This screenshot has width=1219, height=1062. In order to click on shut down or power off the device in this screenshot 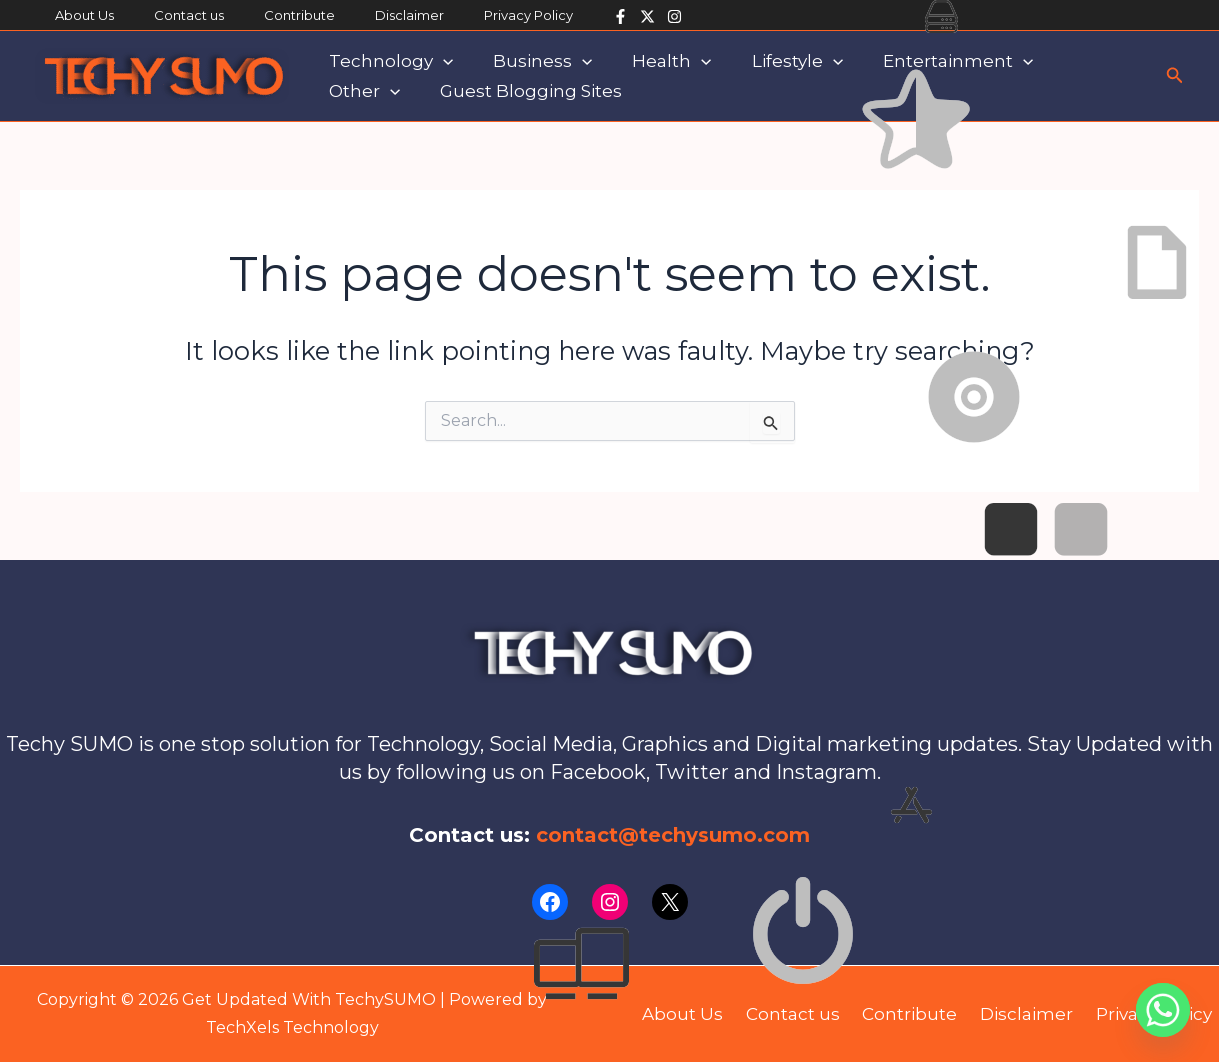, I will do `click(803, 934)`.